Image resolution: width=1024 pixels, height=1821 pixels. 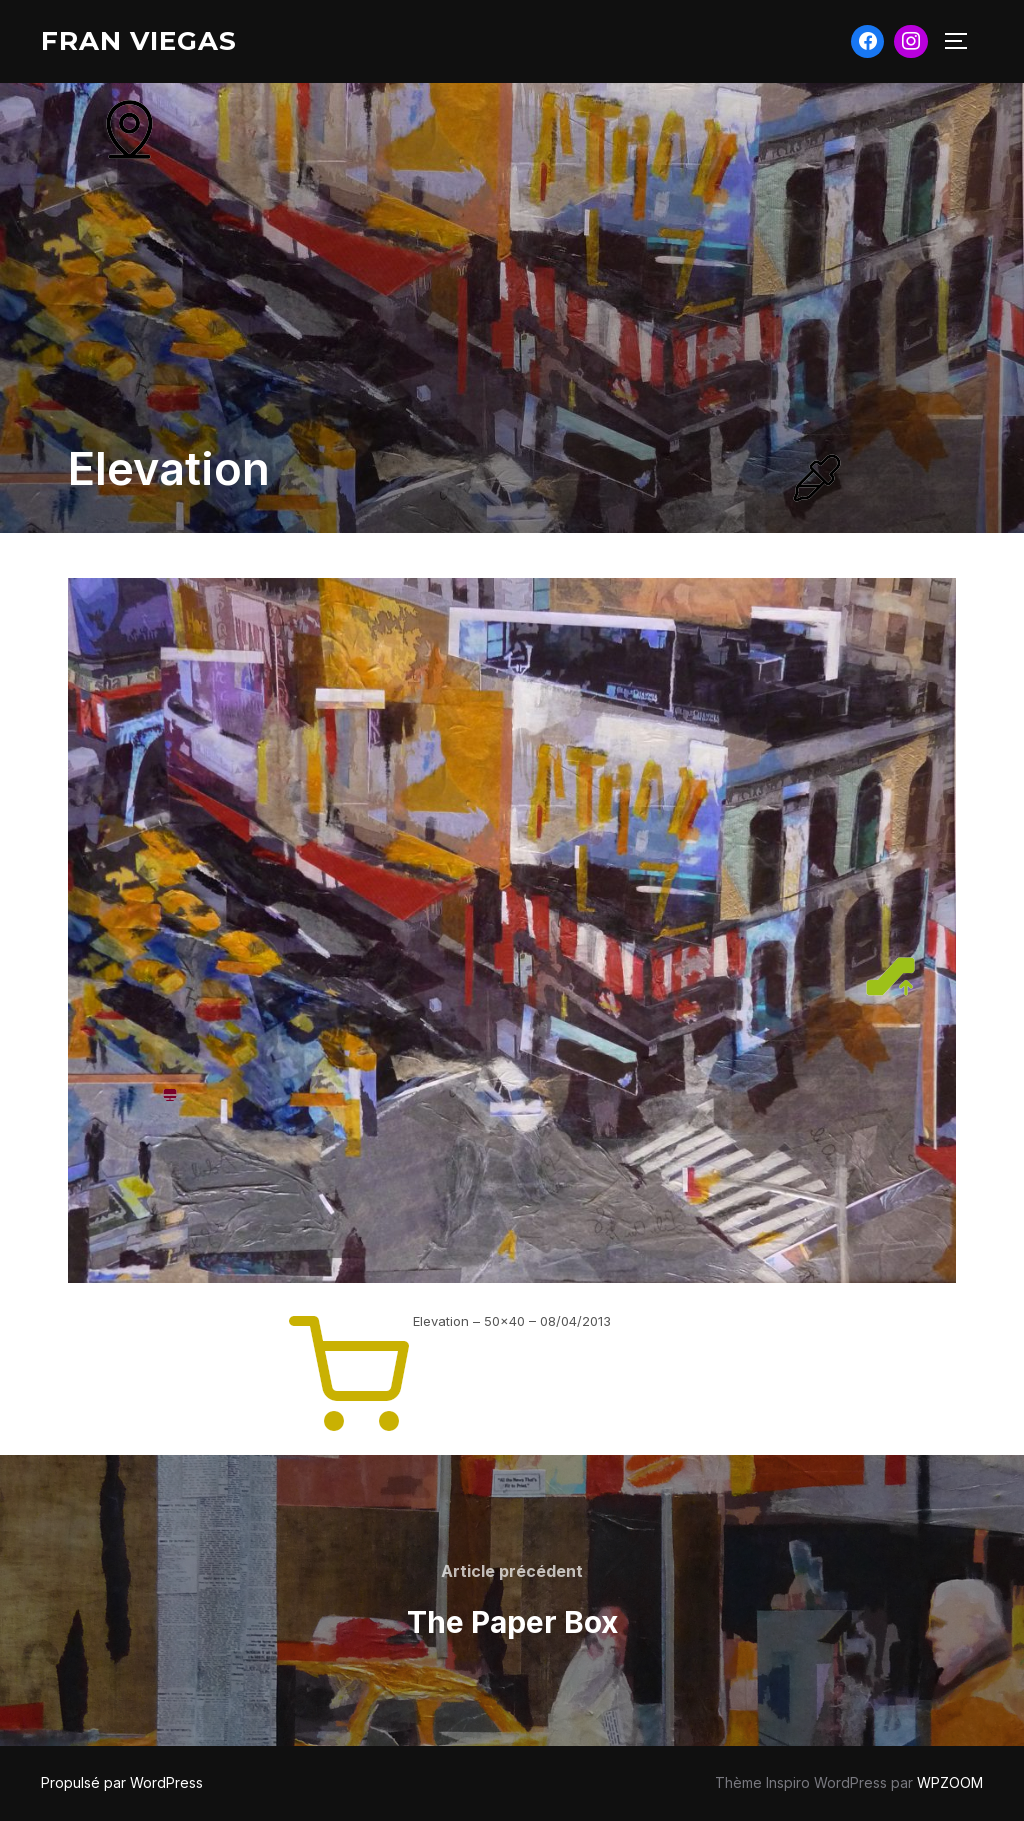 What do you see at coordinates (170, 1095) in the screenshot?
I see `view on desktop display` at bounding box center [170, 1095].